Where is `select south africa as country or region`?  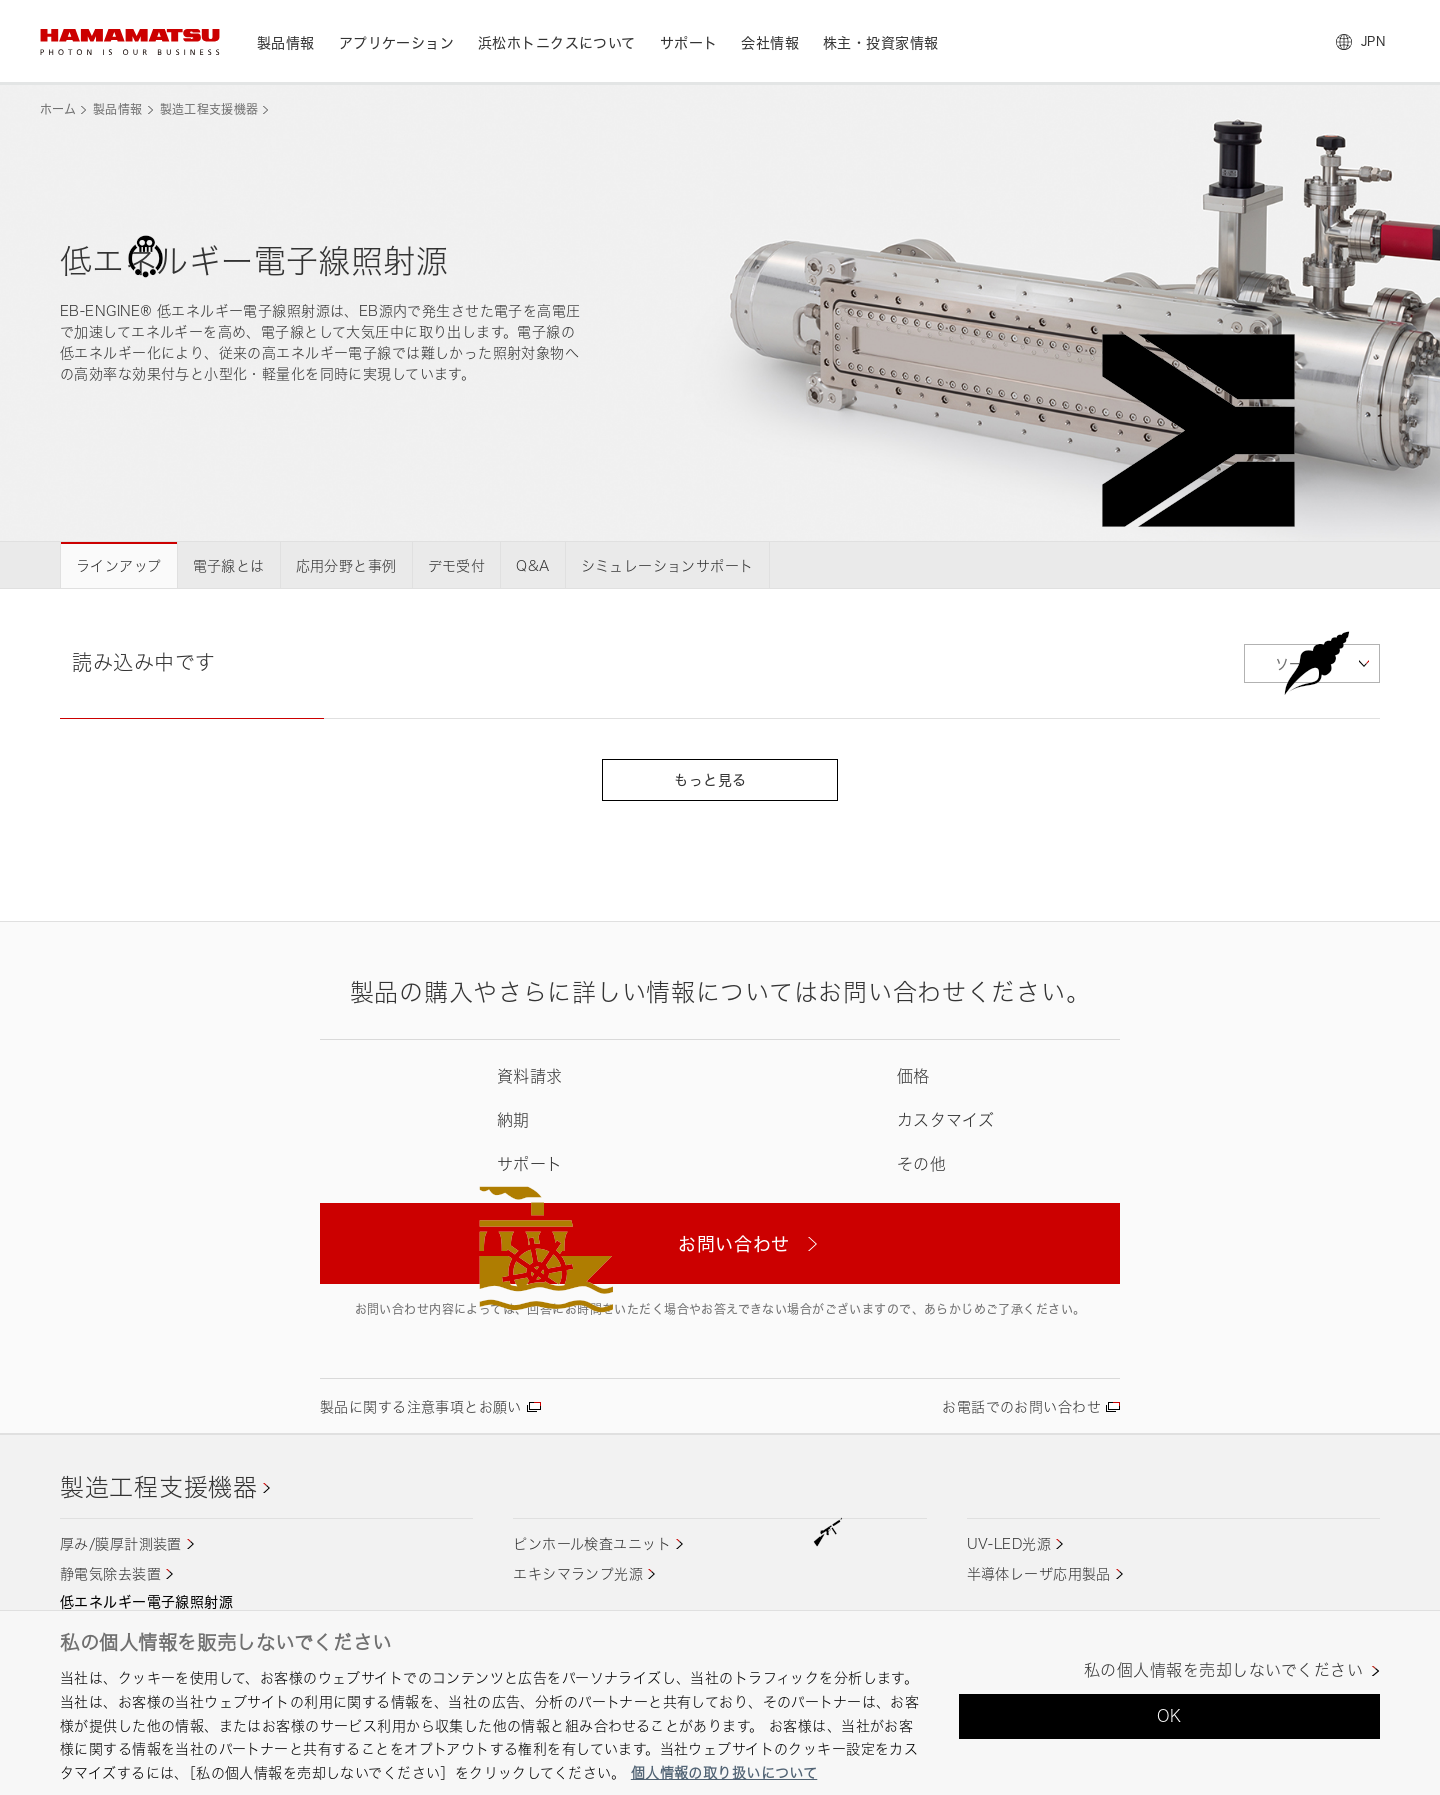
select south africa as country or region is located at coordinates (1198, 430).